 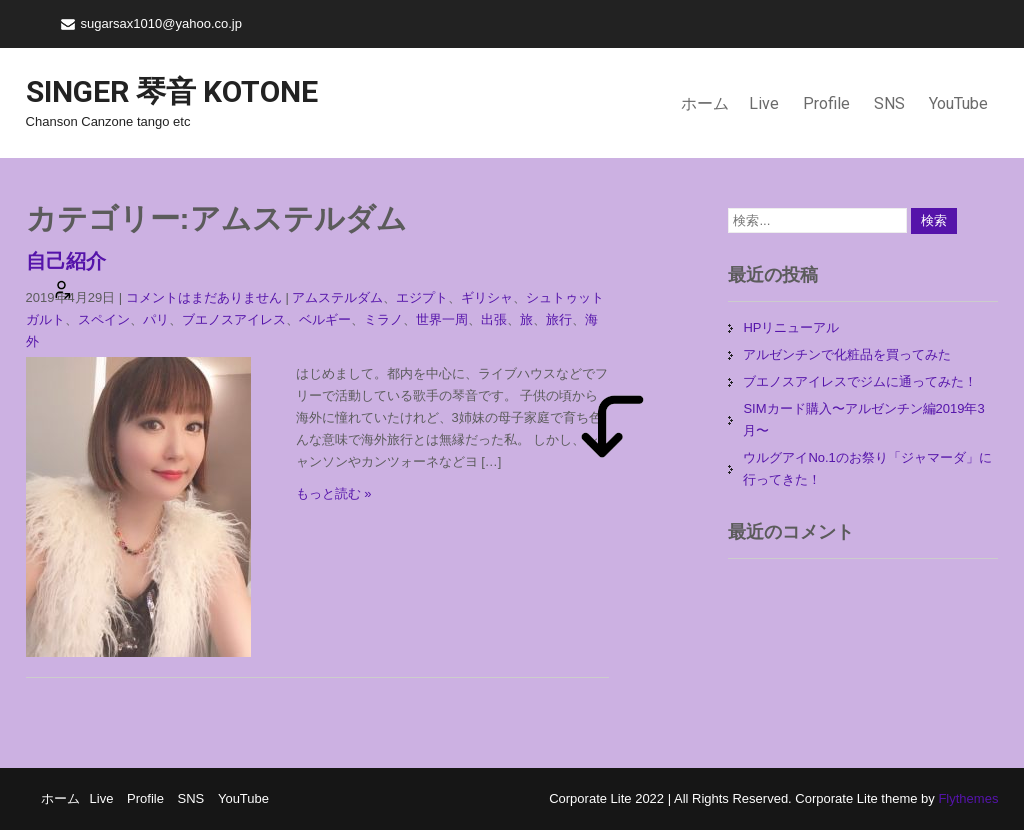 I want to click on share a user profile, so click(x=61, y=289).